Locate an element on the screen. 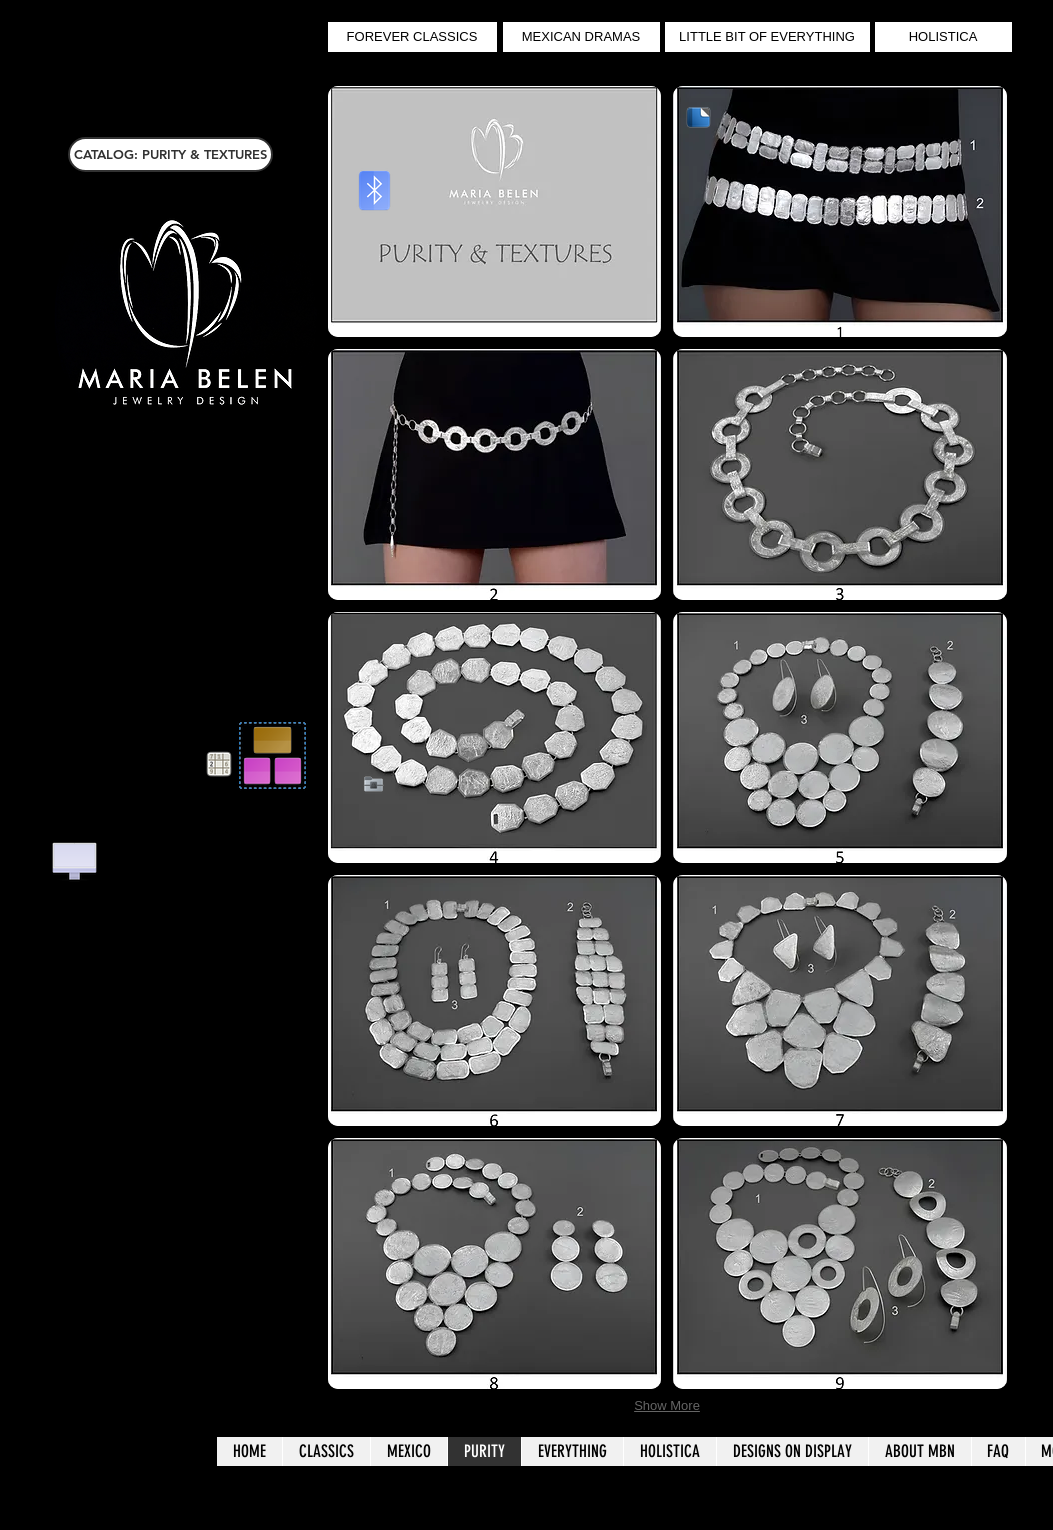 The image size is (1053, 1530). indicates bluetooth is currently enabled and active is located at coordinates (374, 190).